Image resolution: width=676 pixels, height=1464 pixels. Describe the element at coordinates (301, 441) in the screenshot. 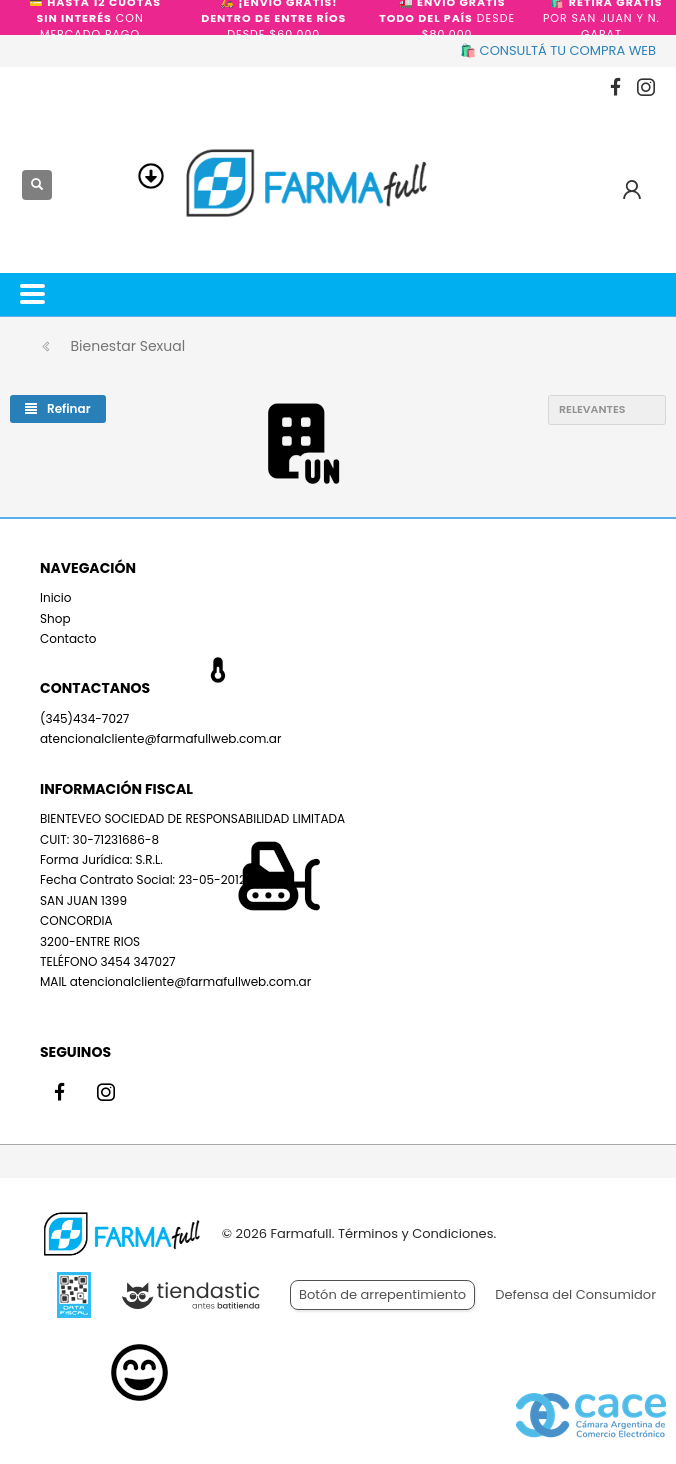

I see `access united nations building or headquarters` at that location.